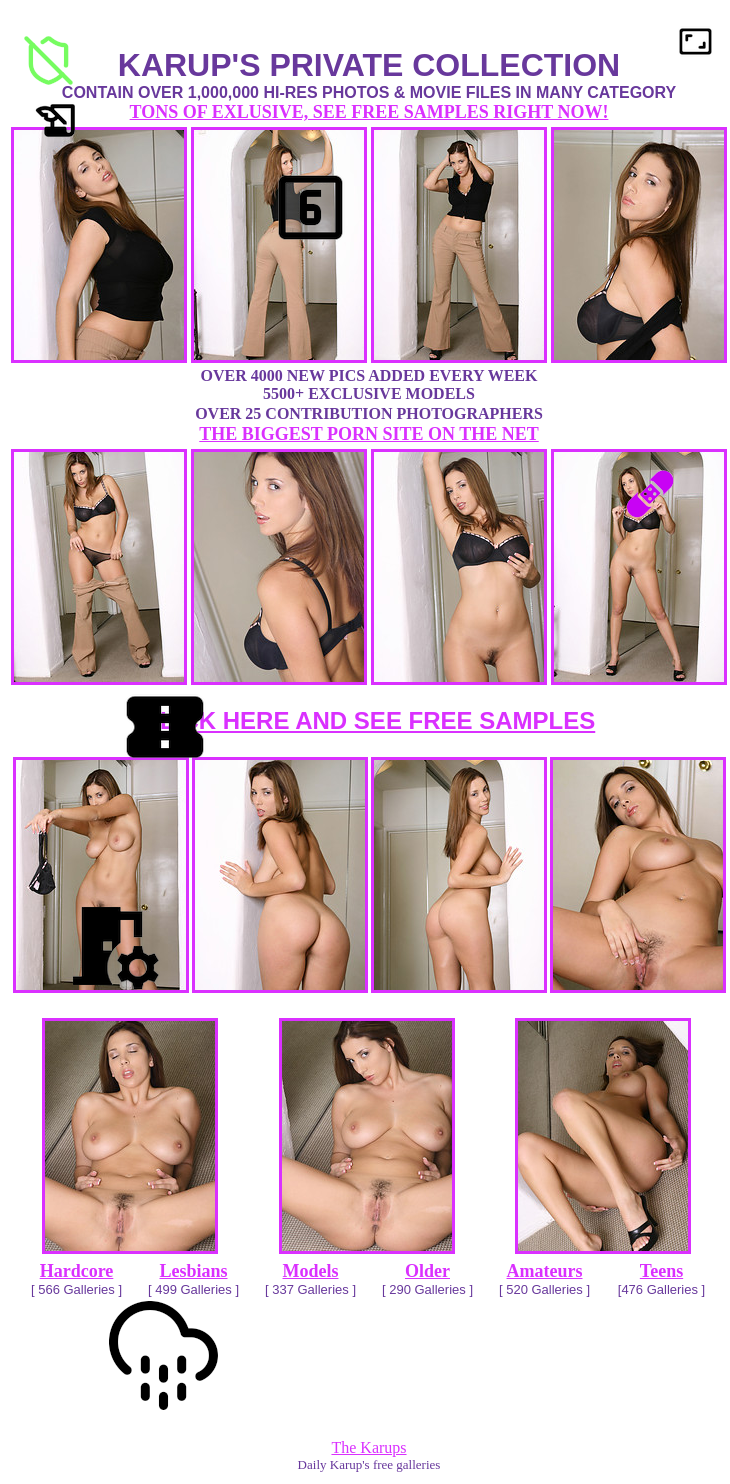  I want to click on view your tickets or passes, so click(165, 727).